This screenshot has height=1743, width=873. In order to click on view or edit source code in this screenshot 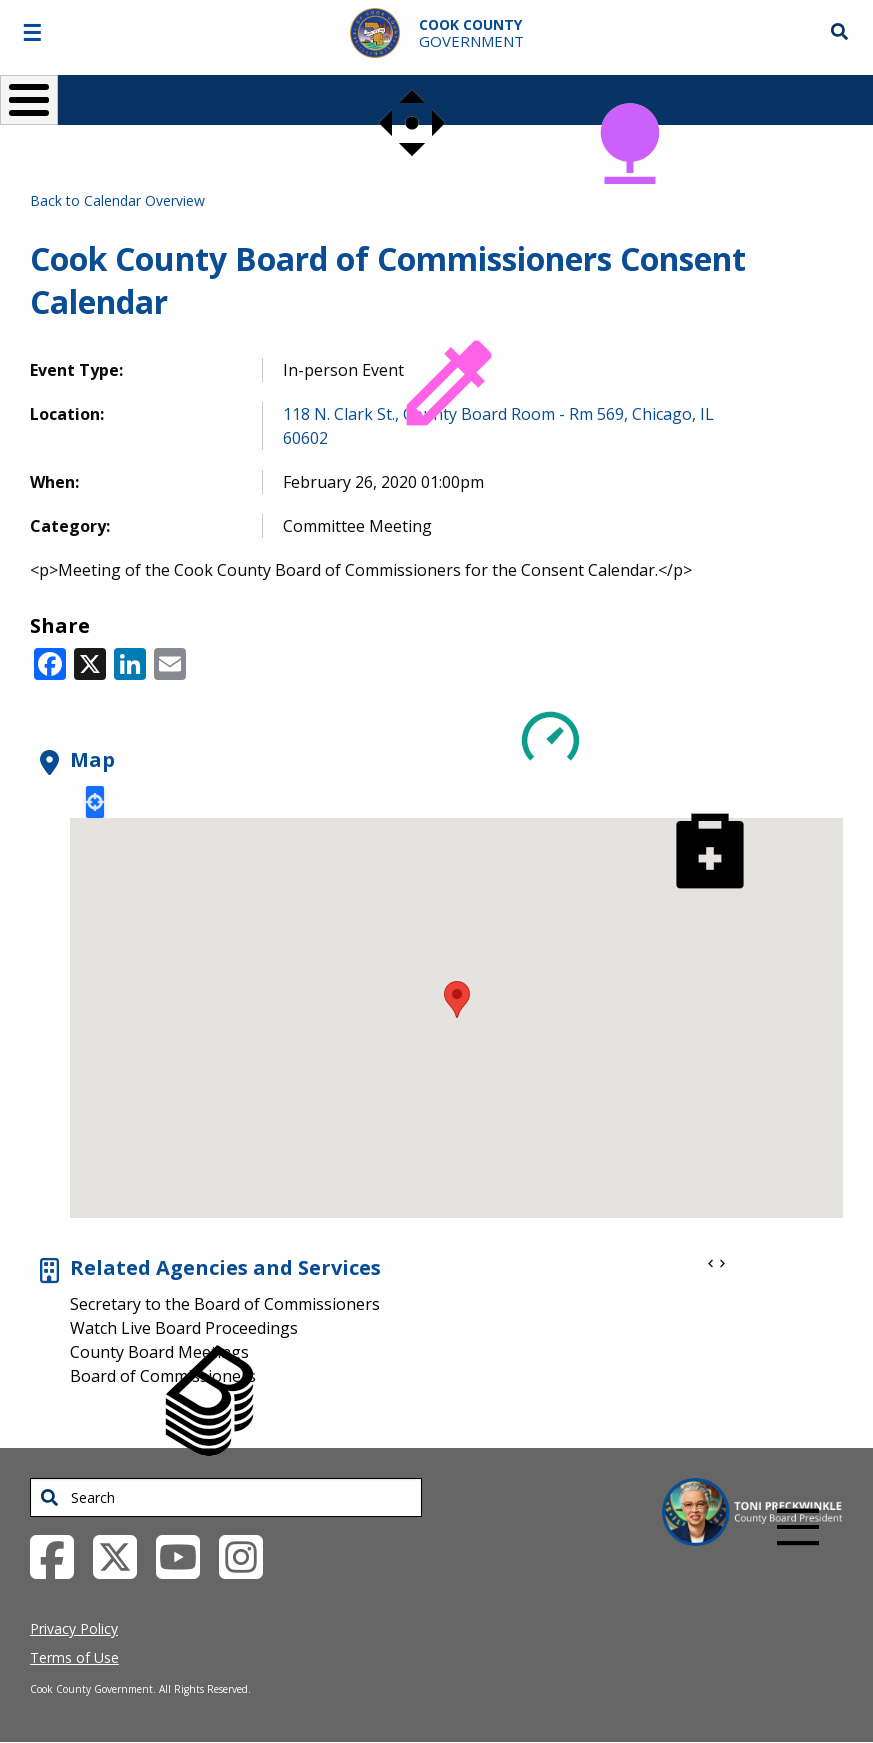, I will do `click(716, 1263)`.